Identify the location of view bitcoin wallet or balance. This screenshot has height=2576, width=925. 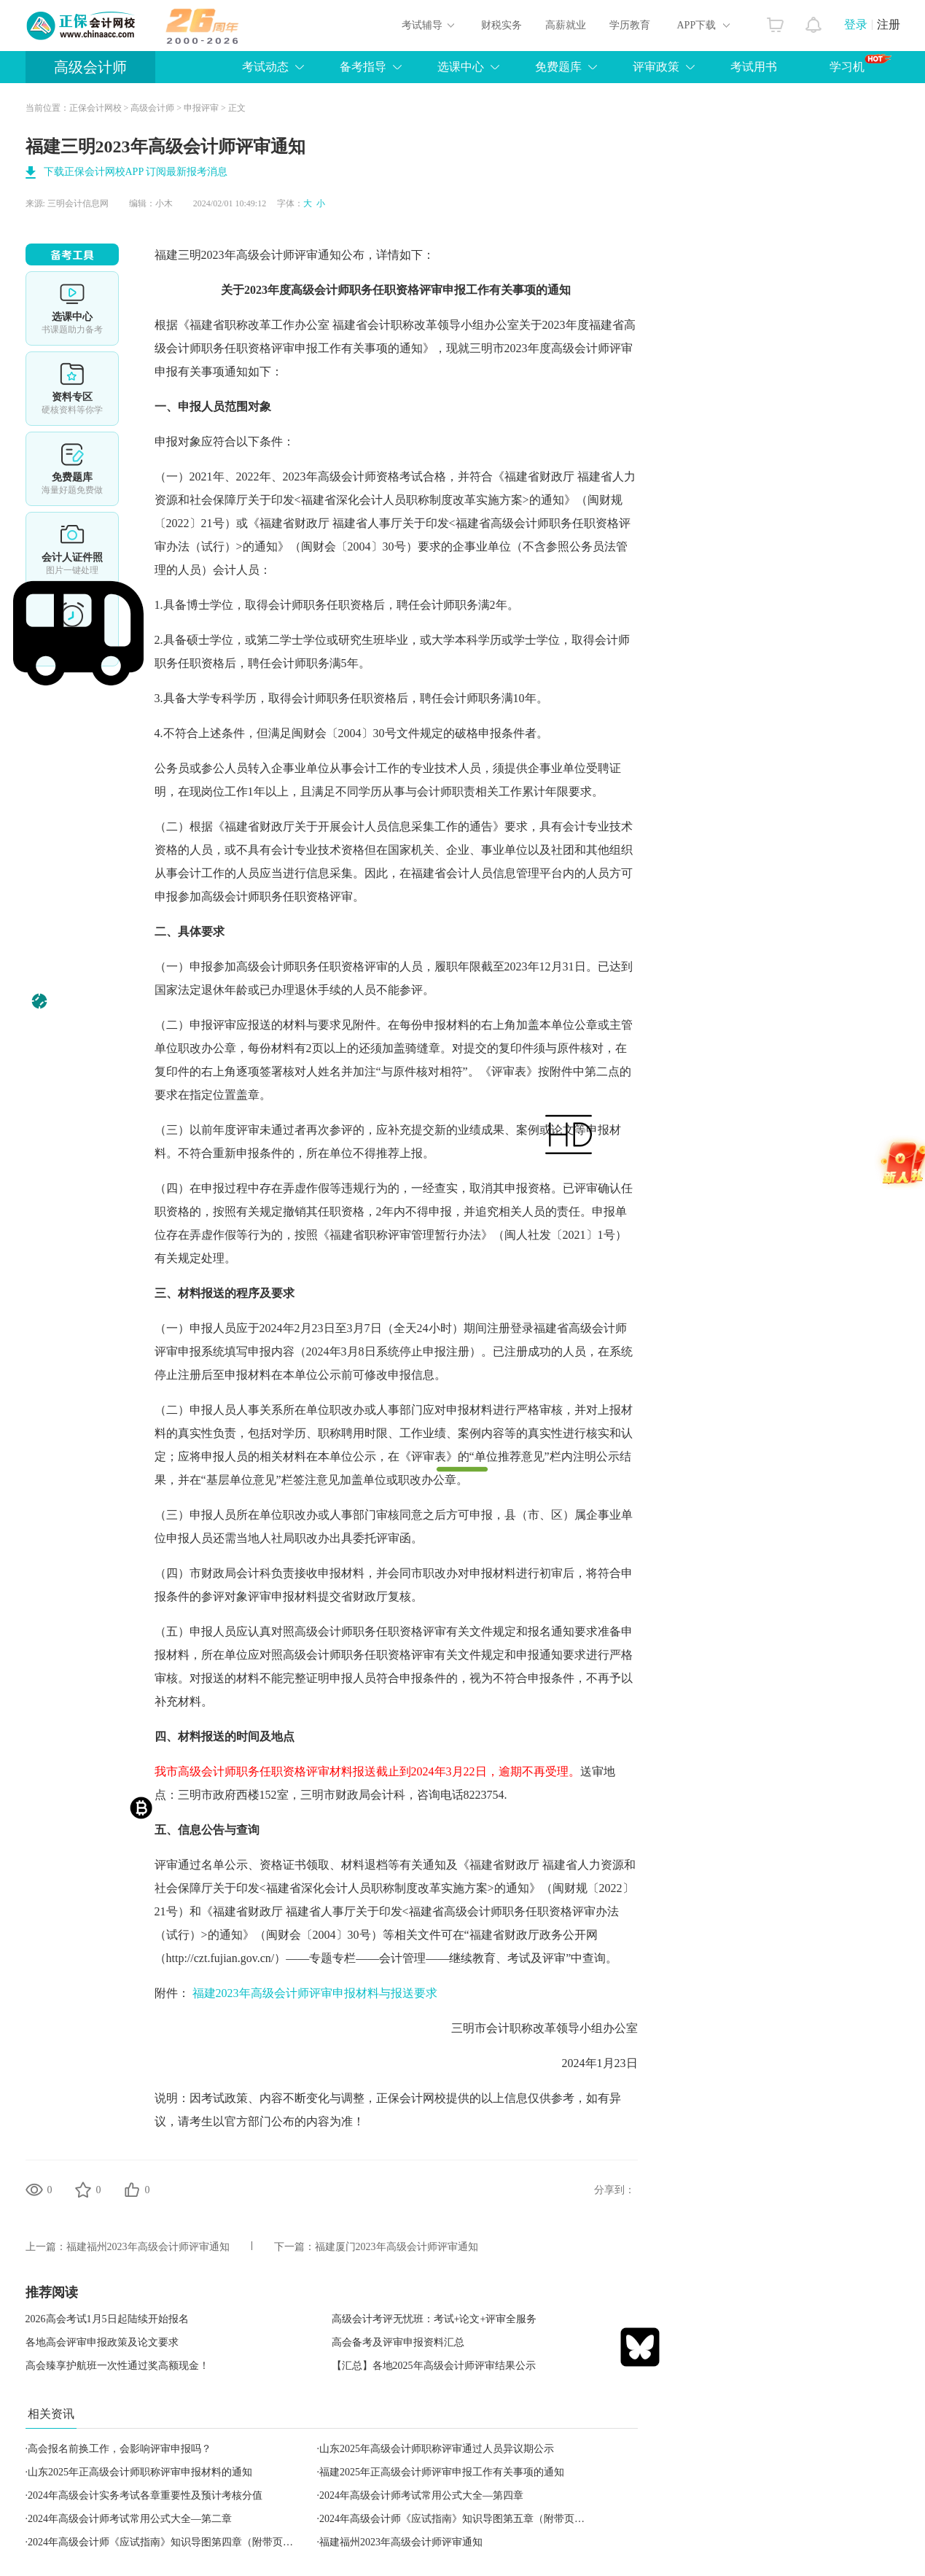
(140, 1808).